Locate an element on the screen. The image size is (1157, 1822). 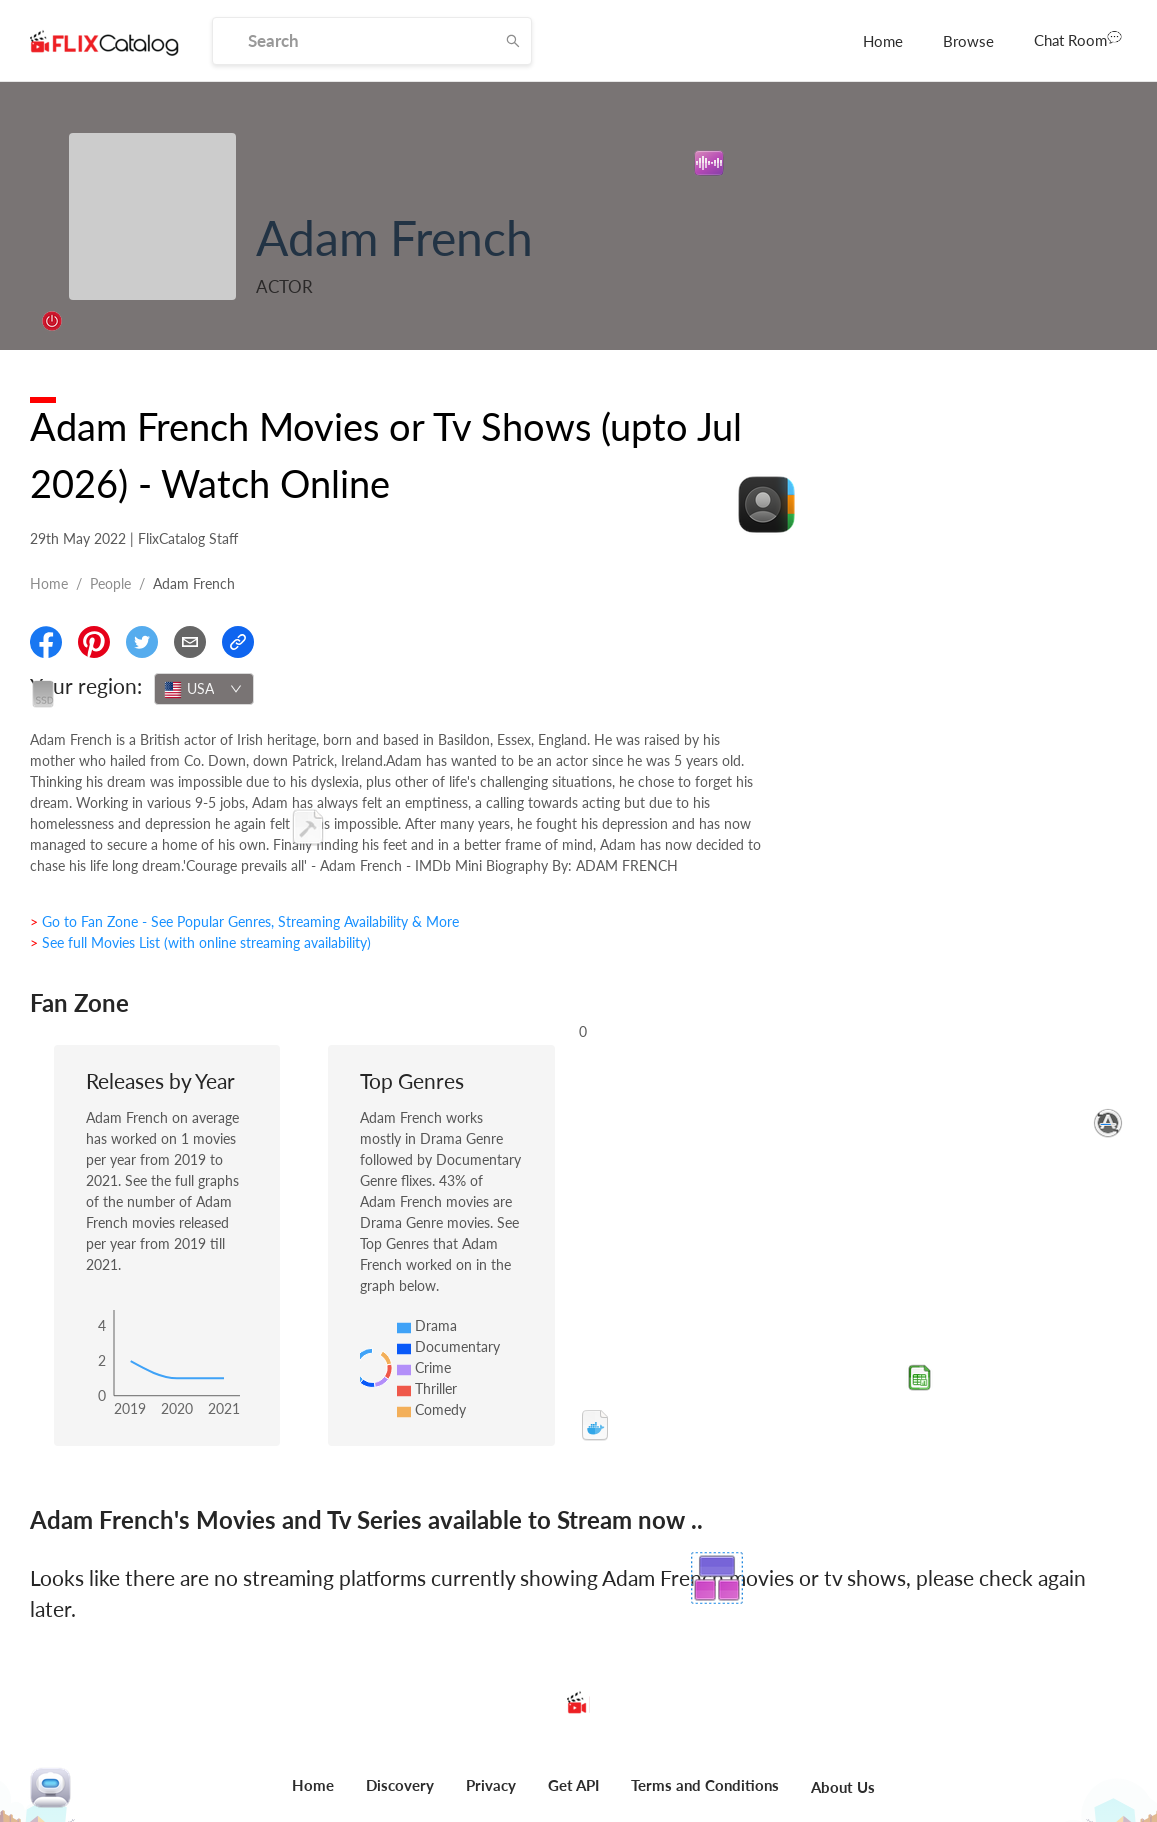
open the contacts app is located at coordinates (766, 504).